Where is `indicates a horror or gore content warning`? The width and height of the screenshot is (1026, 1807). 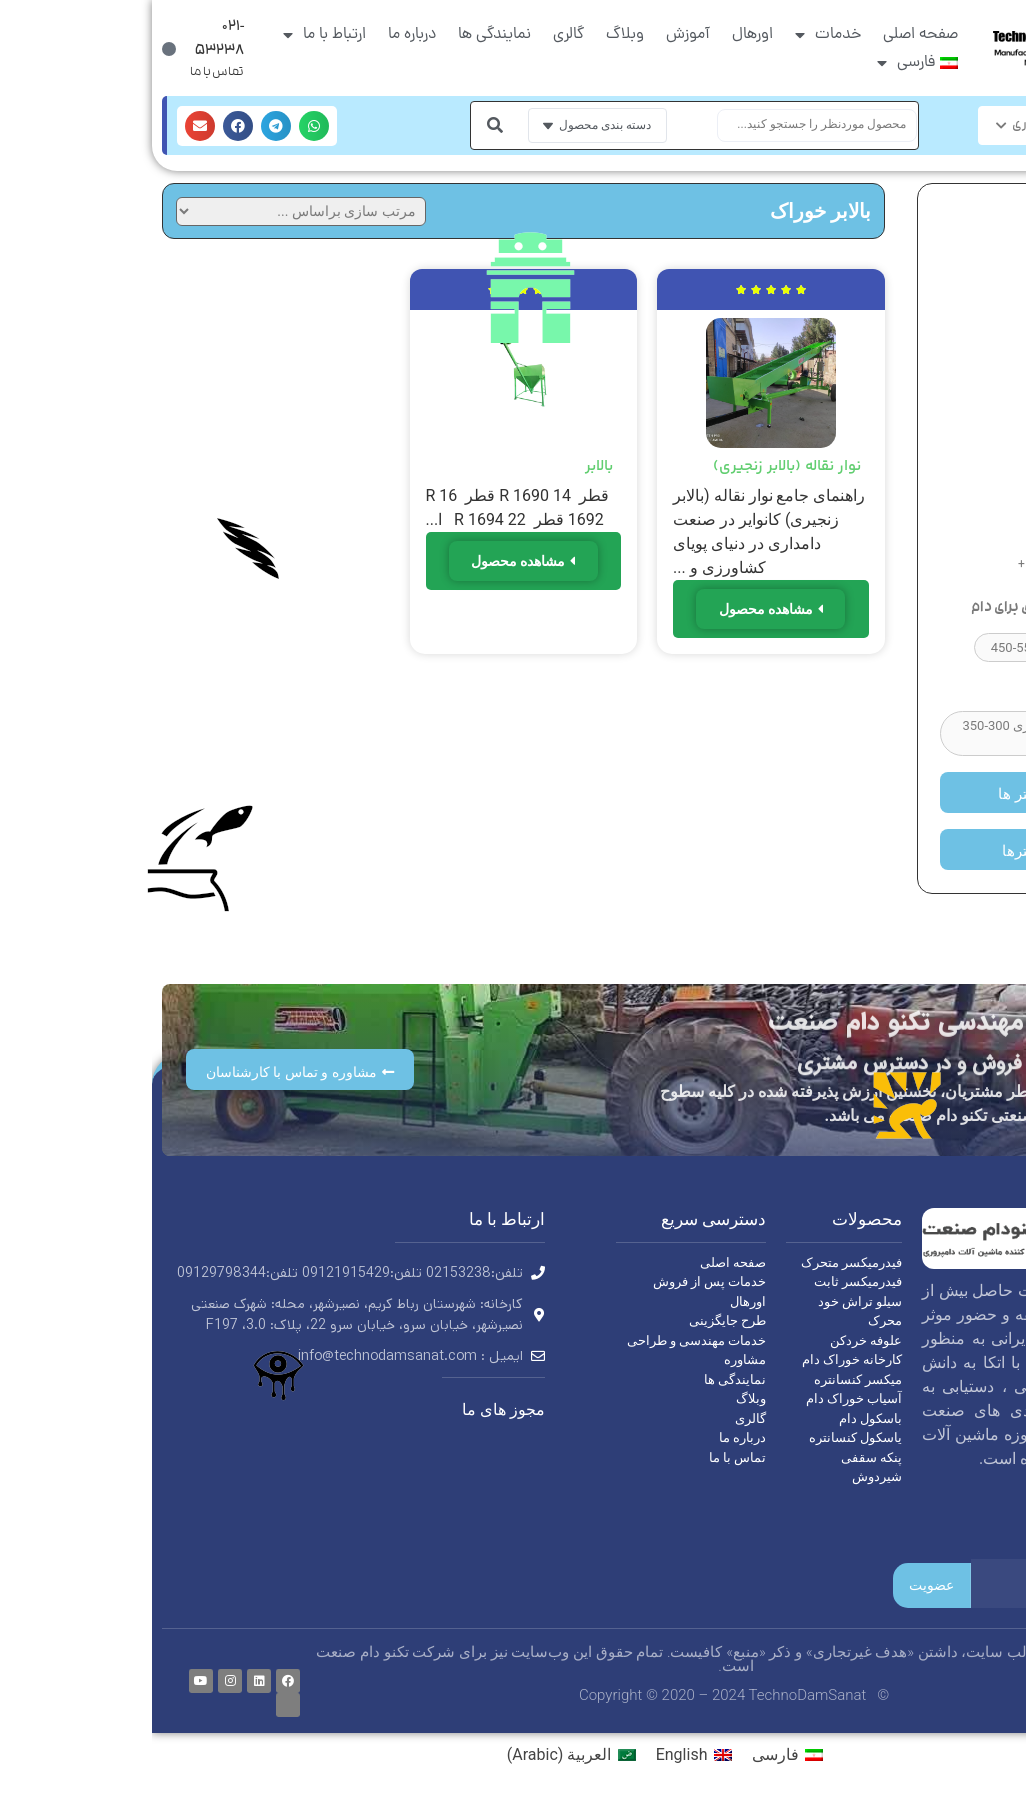 indicates a horror or gore content warning is located at coordinates (278, 1375).